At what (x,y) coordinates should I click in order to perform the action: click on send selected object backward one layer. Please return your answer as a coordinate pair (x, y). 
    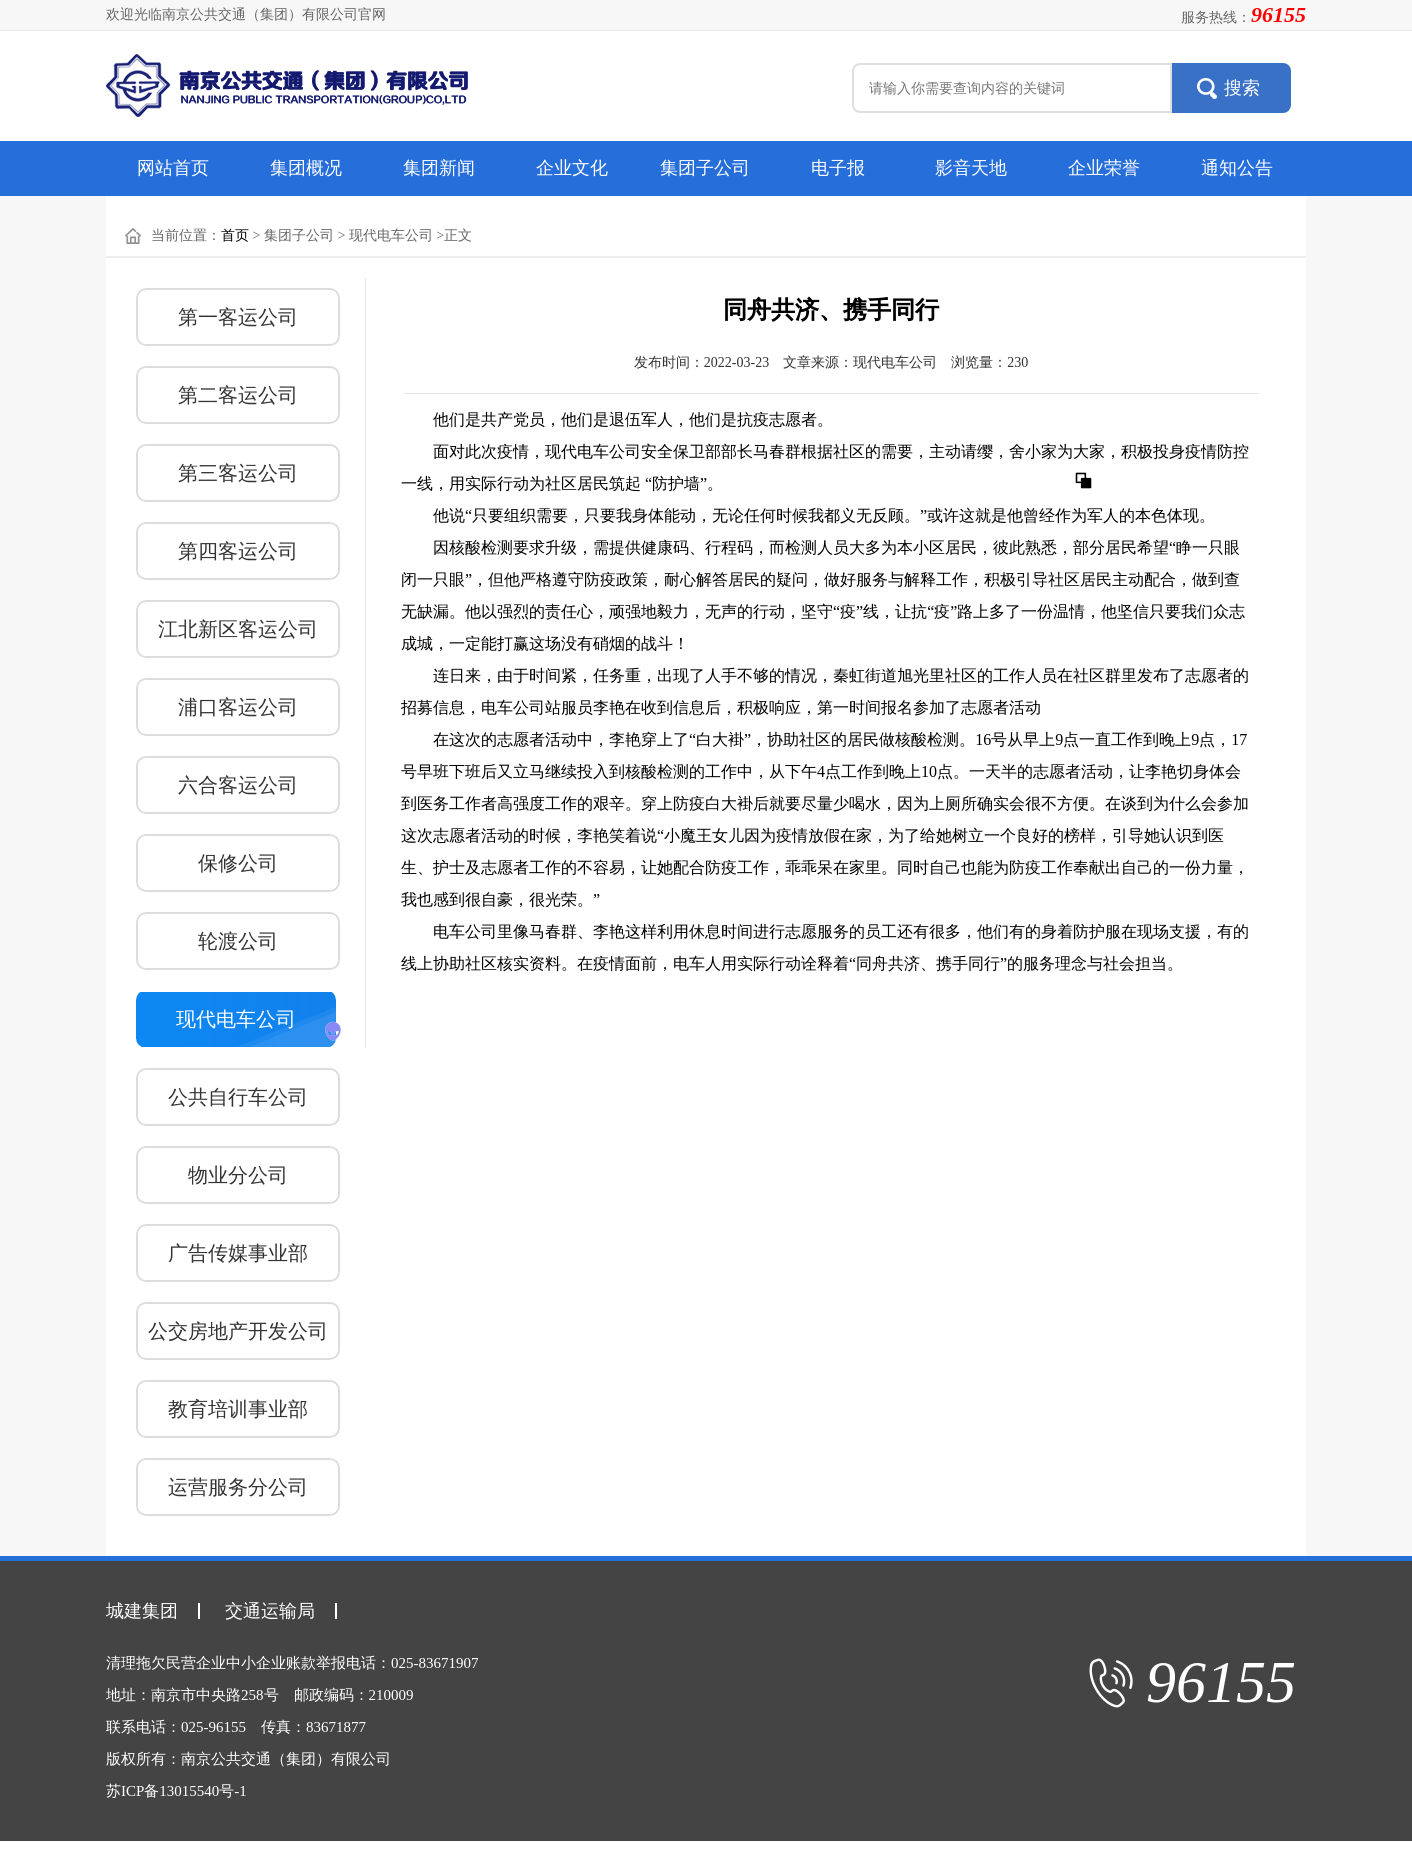
    Looking at the image, I should click on (1083, 480).